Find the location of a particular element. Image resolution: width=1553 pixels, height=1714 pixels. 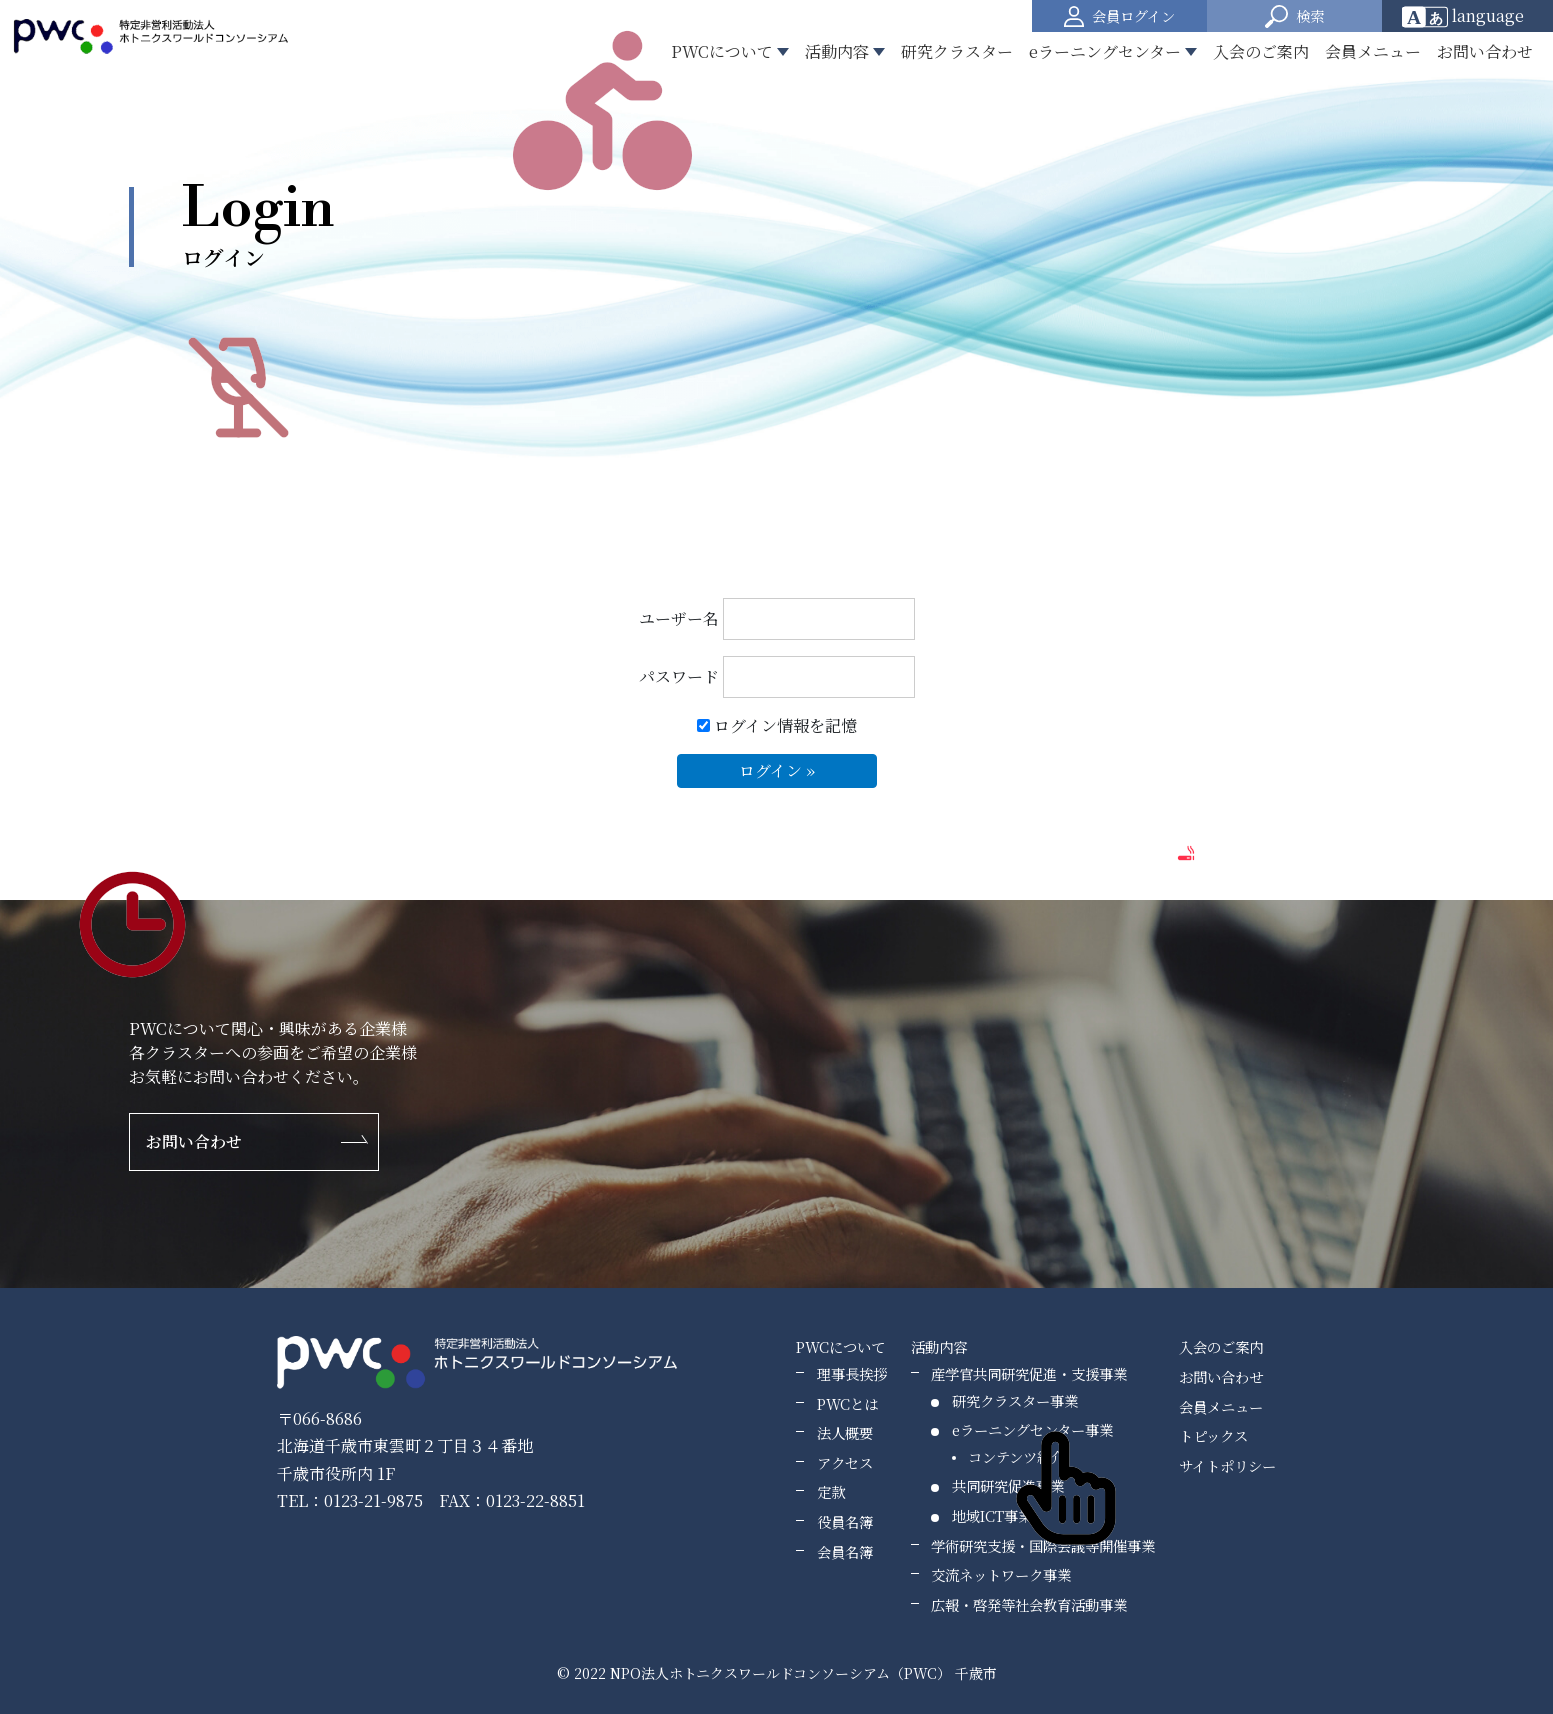

access cycling or bike route options is located at coordinates (602, 110).